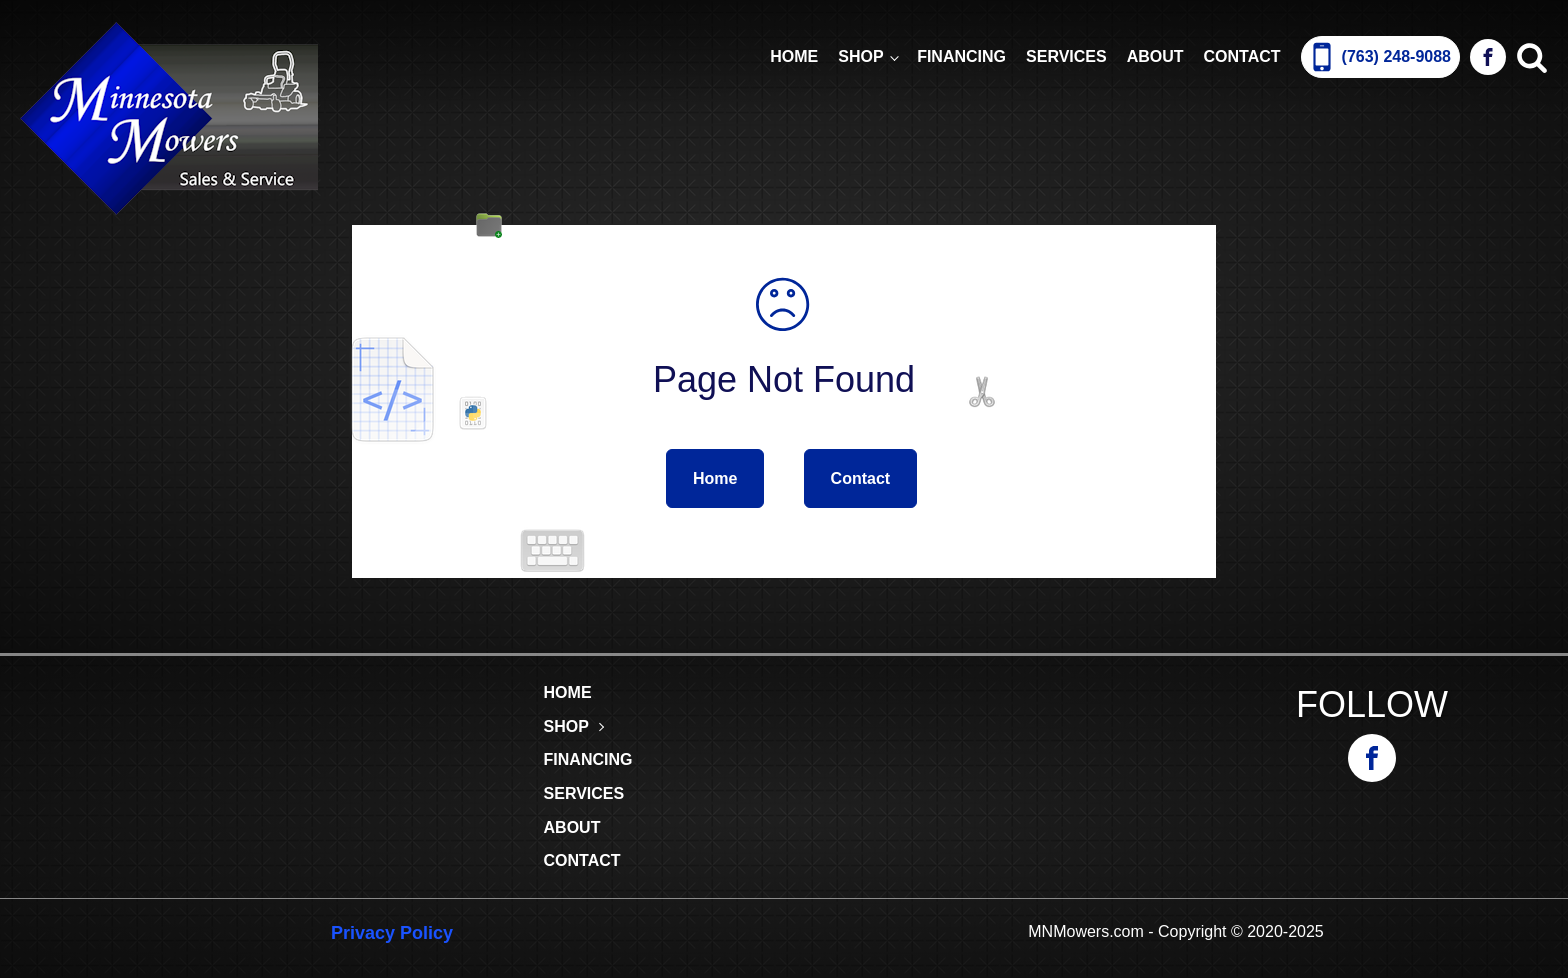 The width and height of the screenshot is (1568, 978). What do you see at coordinates (982, 392) in the screenshot?
I see `cut selected content to clipboard` at bounding box center [982, 392].